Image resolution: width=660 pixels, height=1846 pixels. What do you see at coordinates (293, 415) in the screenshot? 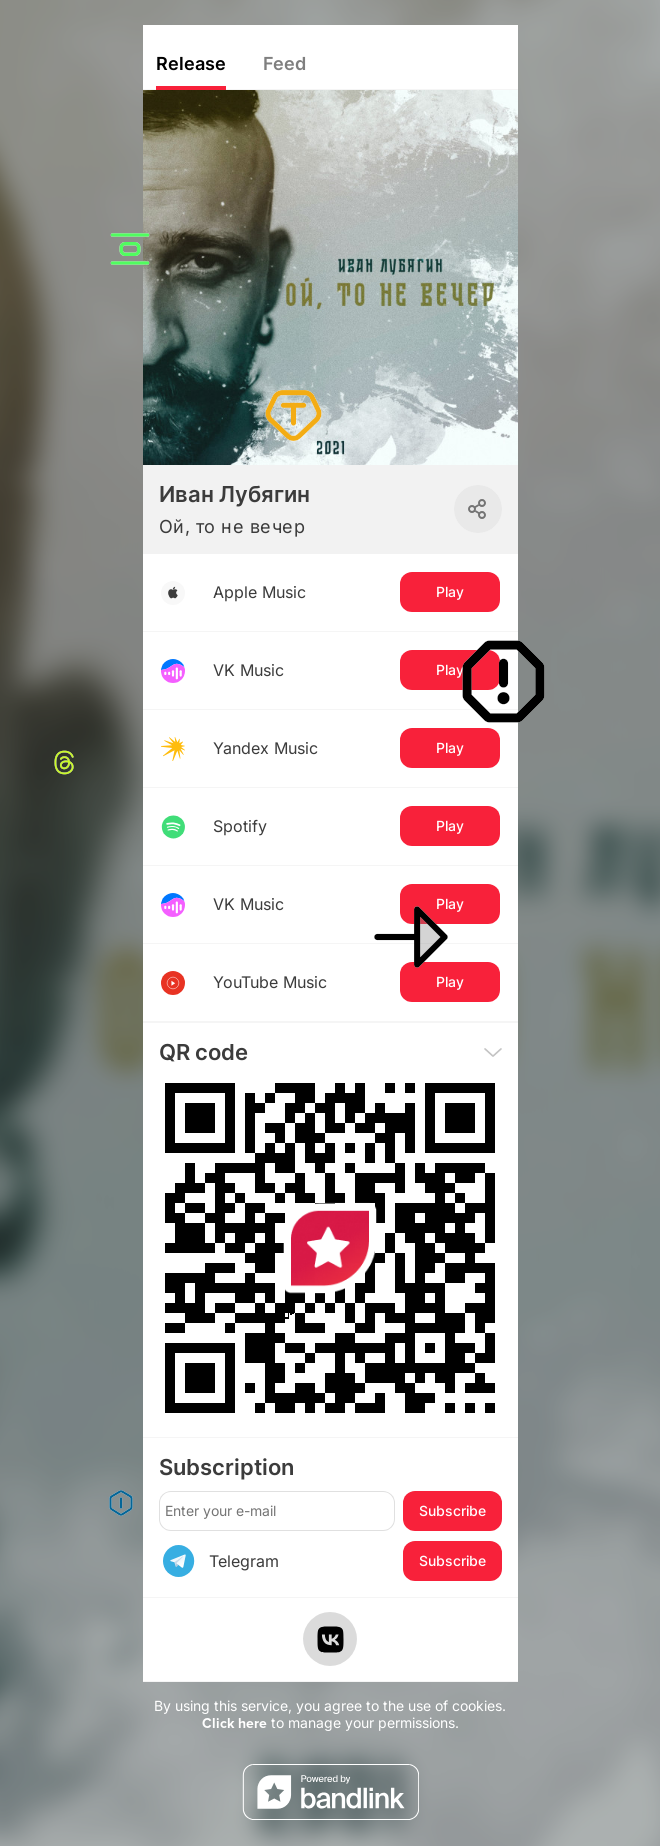
I see `tether (USDT) cryptocurrency logo` at bounding box center [293, 415].